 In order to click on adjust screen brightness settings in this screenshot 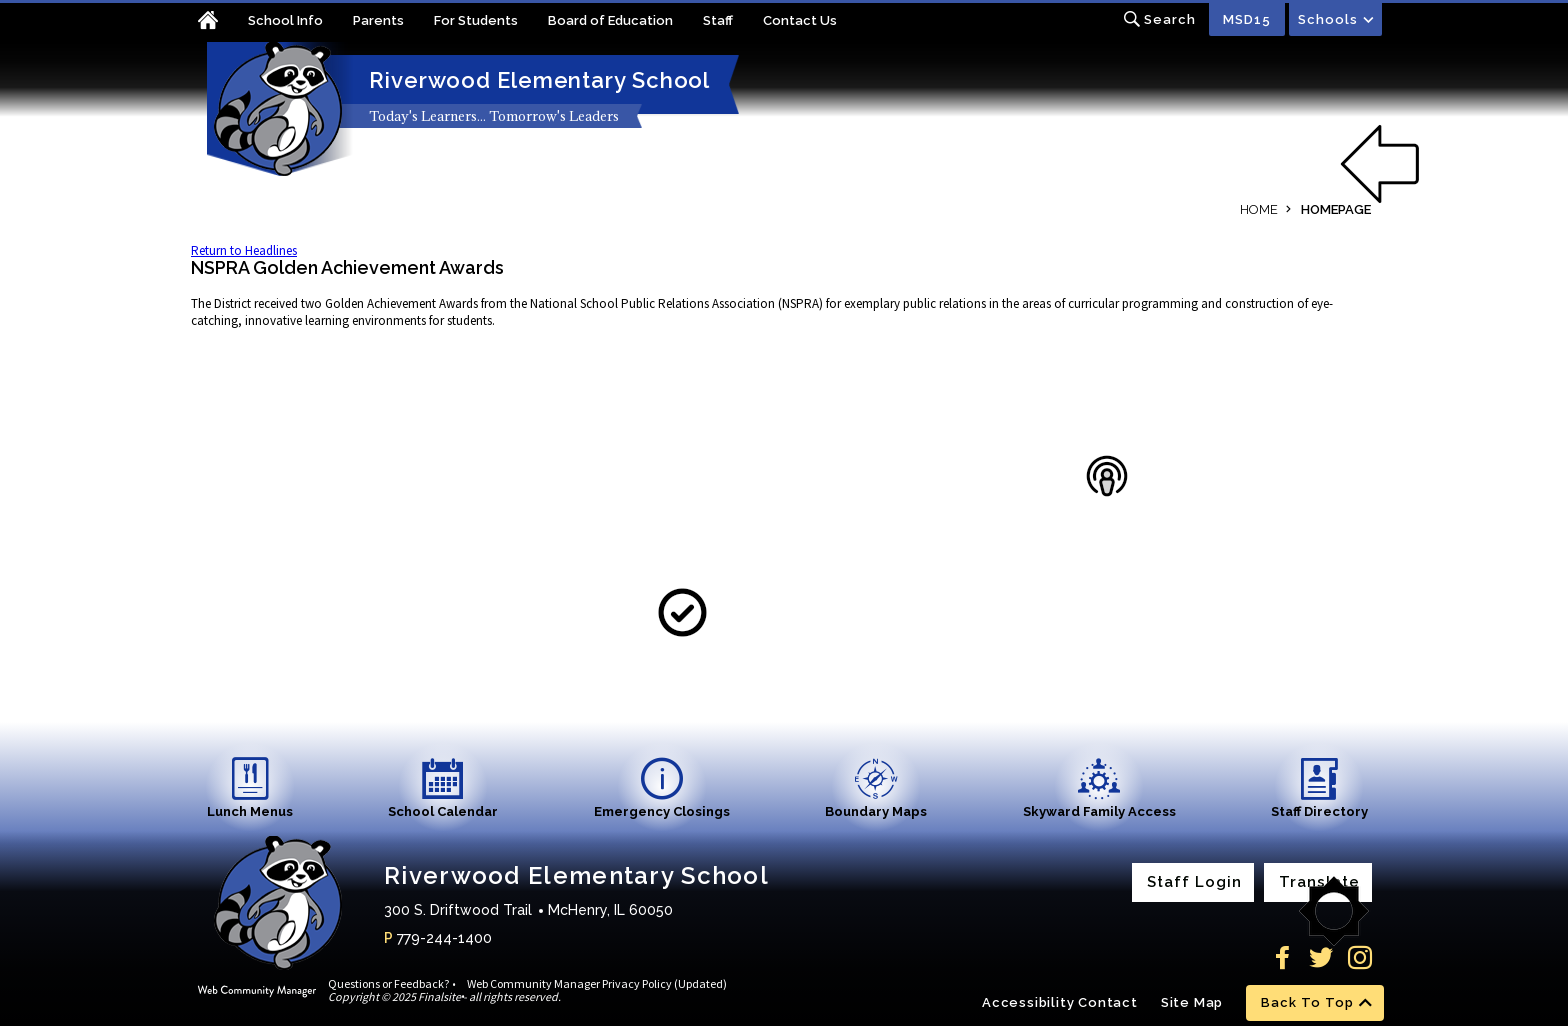, I will do `click(1334, 911)`.